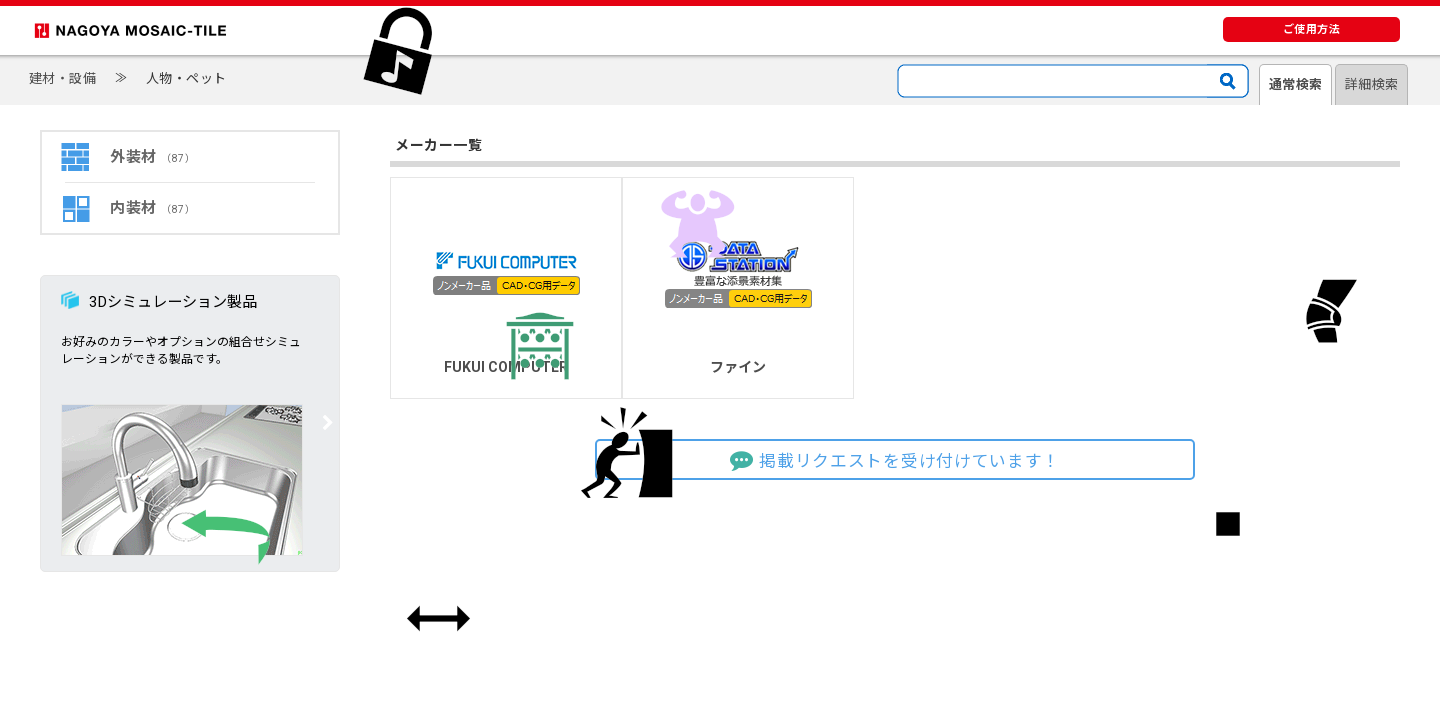 This screenshot has height=720, width=1440. What do you see at coordinates (438, 618) in the screenshot?
I see `flip image horizontally` at bounding box center [438, 618].